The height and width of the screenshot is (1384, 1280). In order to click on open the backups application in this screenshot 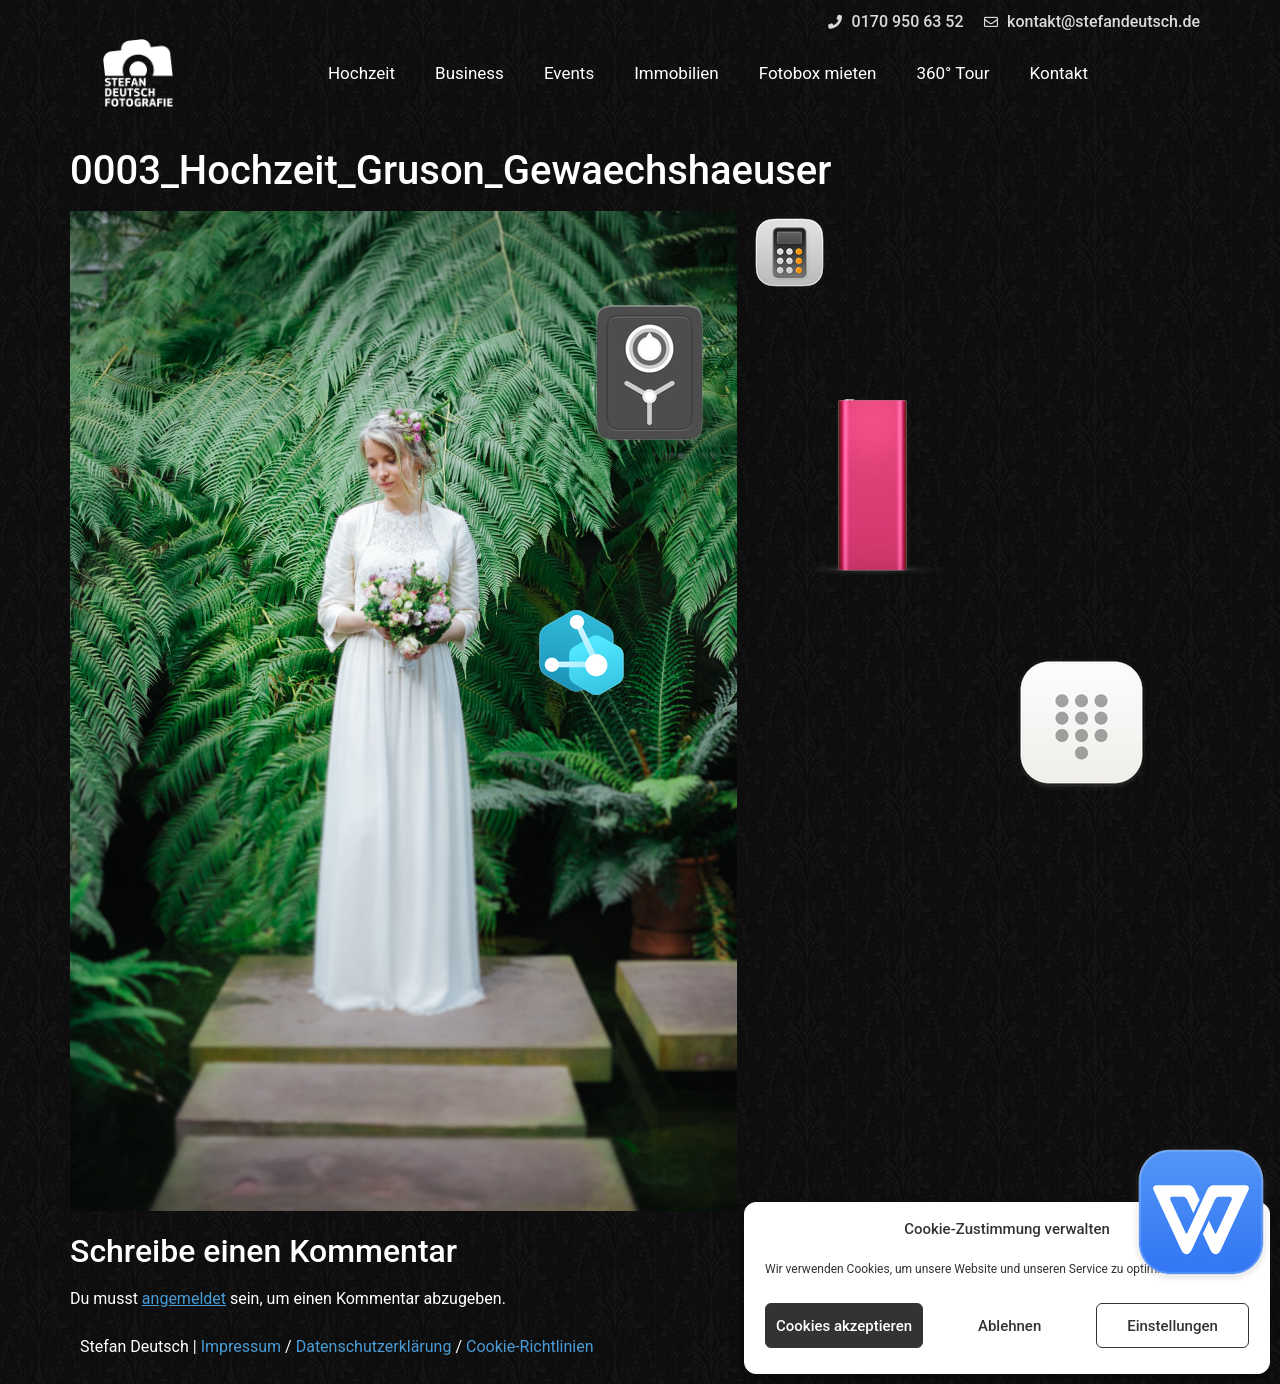, I will do `click(649, 372)`.